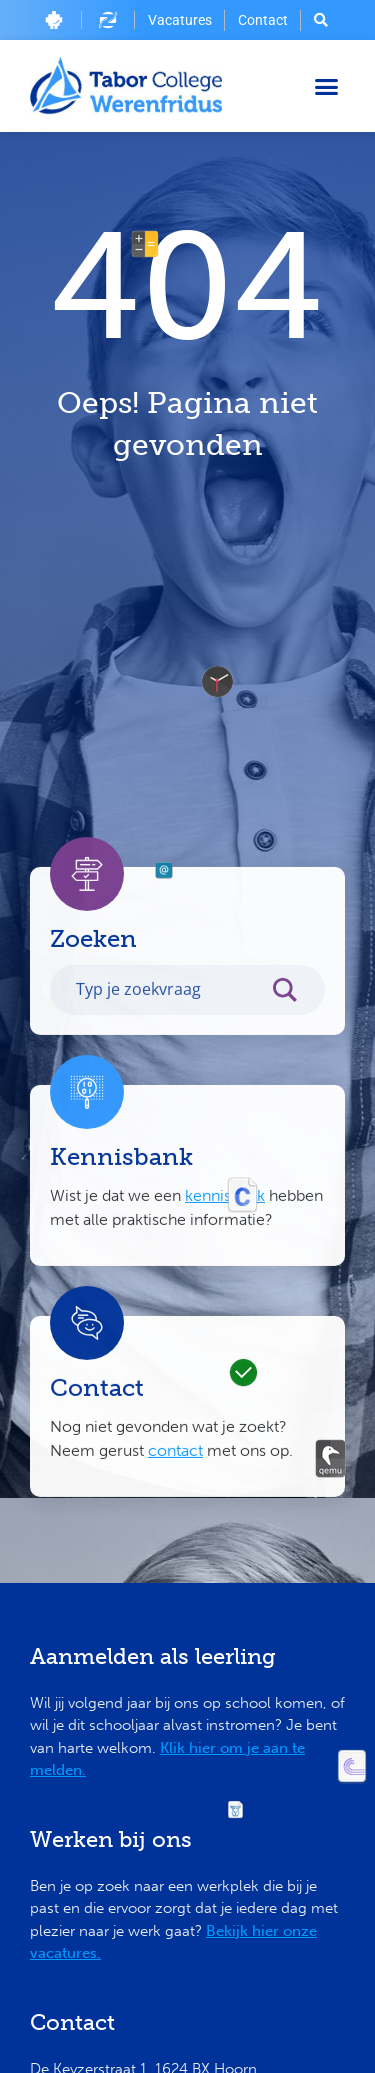 This screenshot has width=375, height=2073. What do you see at coordinates (242, 1194) in the screenshot?
I see `a C programming language source file` at bounding box center [242, 1194].